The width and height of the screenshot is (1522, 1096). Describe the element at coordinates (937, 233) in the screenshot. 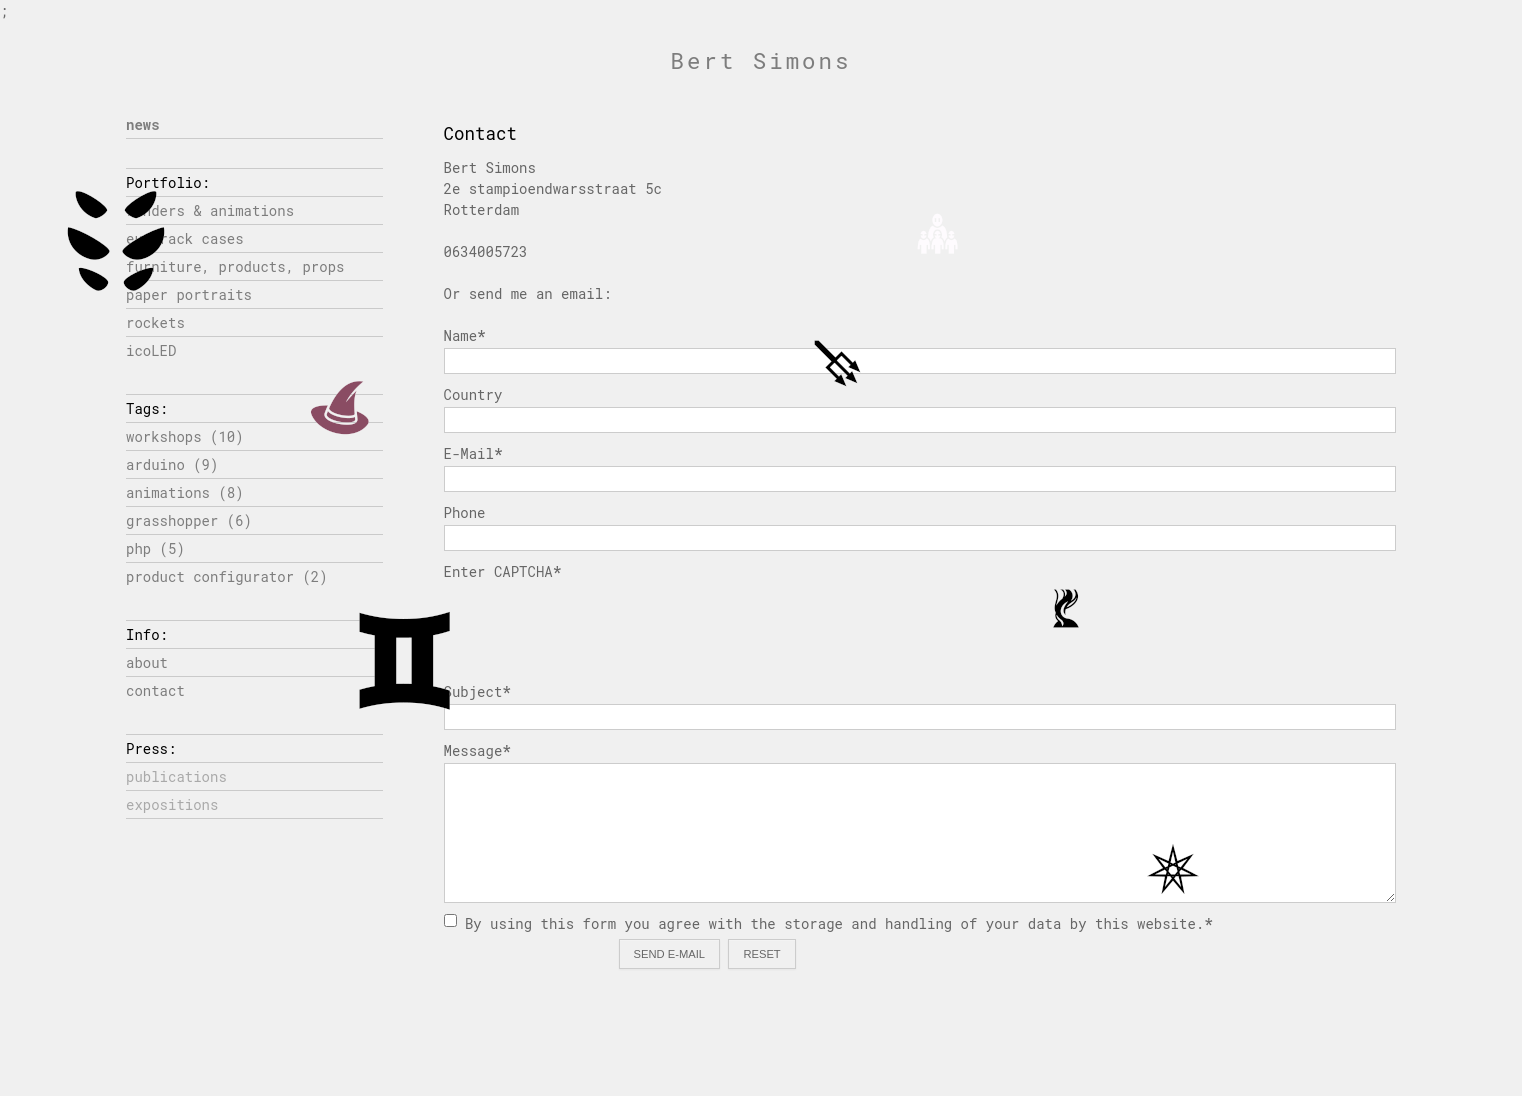

I see `view your minions or followers in-game` at that location.